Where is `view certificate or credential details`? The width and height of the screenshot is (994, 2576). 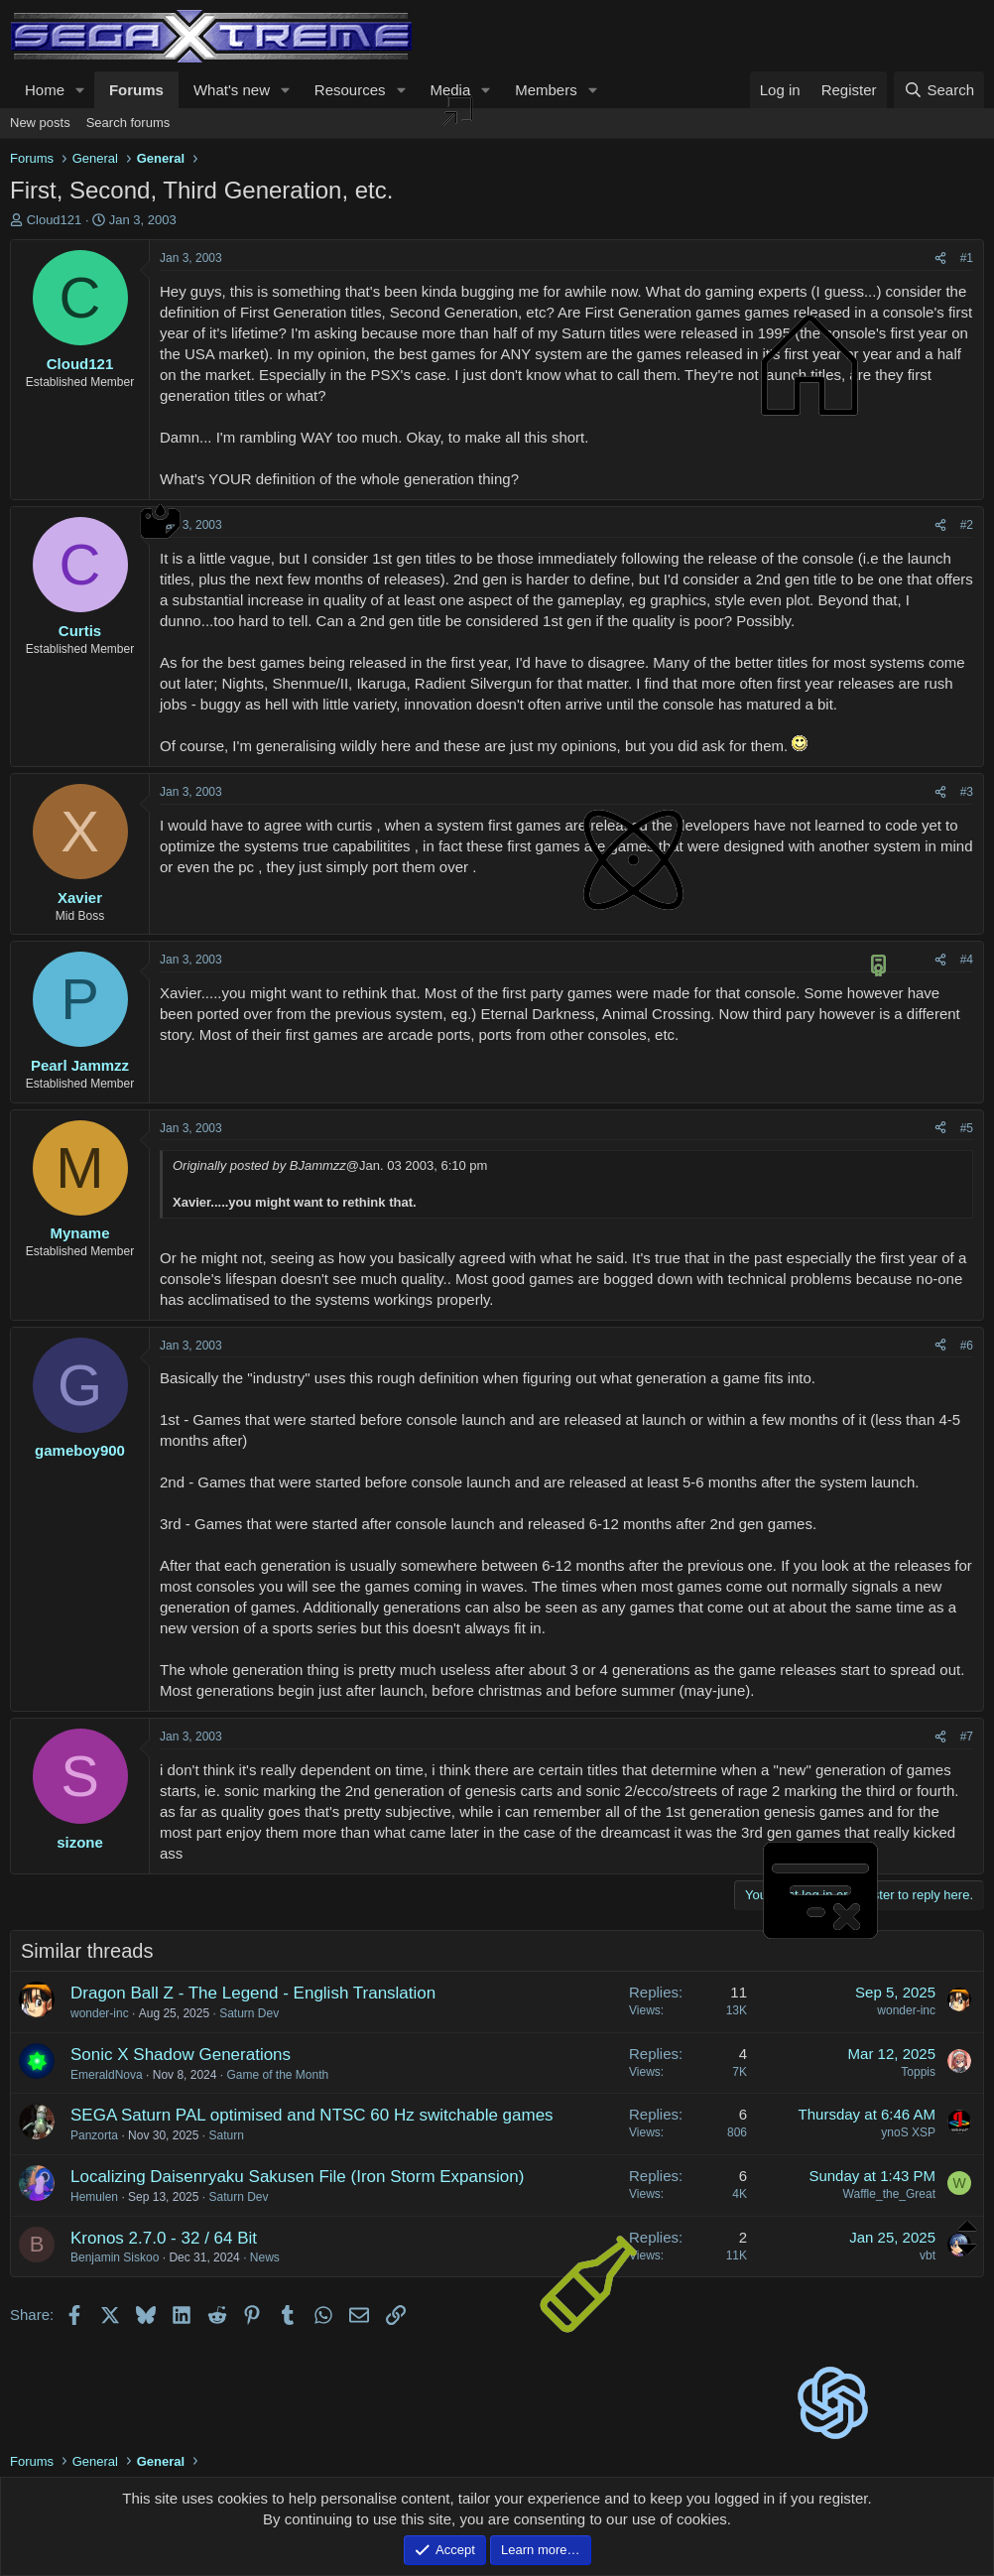 view certificate or credential details is located at coordinates (878, 965).